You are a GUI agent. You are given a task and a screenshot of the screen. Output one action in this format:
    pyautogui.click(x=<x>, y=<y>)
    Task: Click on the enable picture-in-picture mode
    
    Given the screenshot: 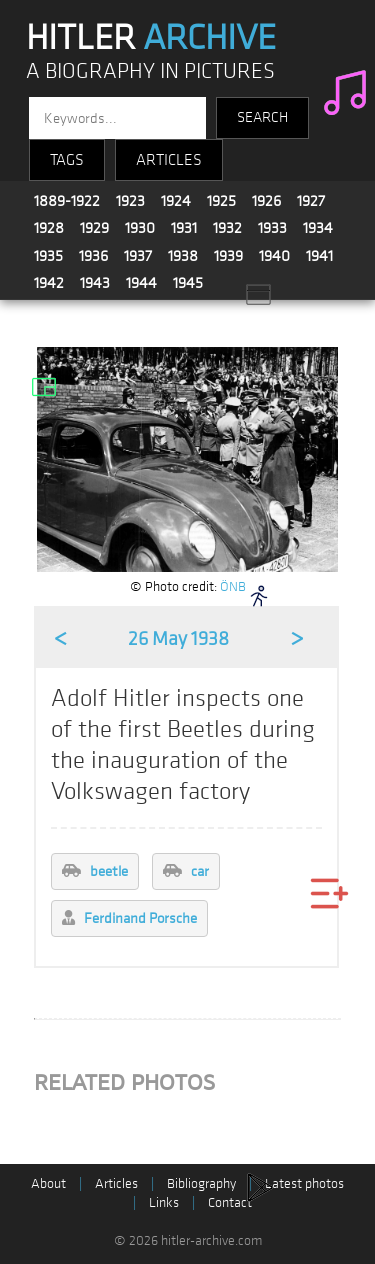 What is the action you would take?
    pyautogui.click(x=44, y=387)
    